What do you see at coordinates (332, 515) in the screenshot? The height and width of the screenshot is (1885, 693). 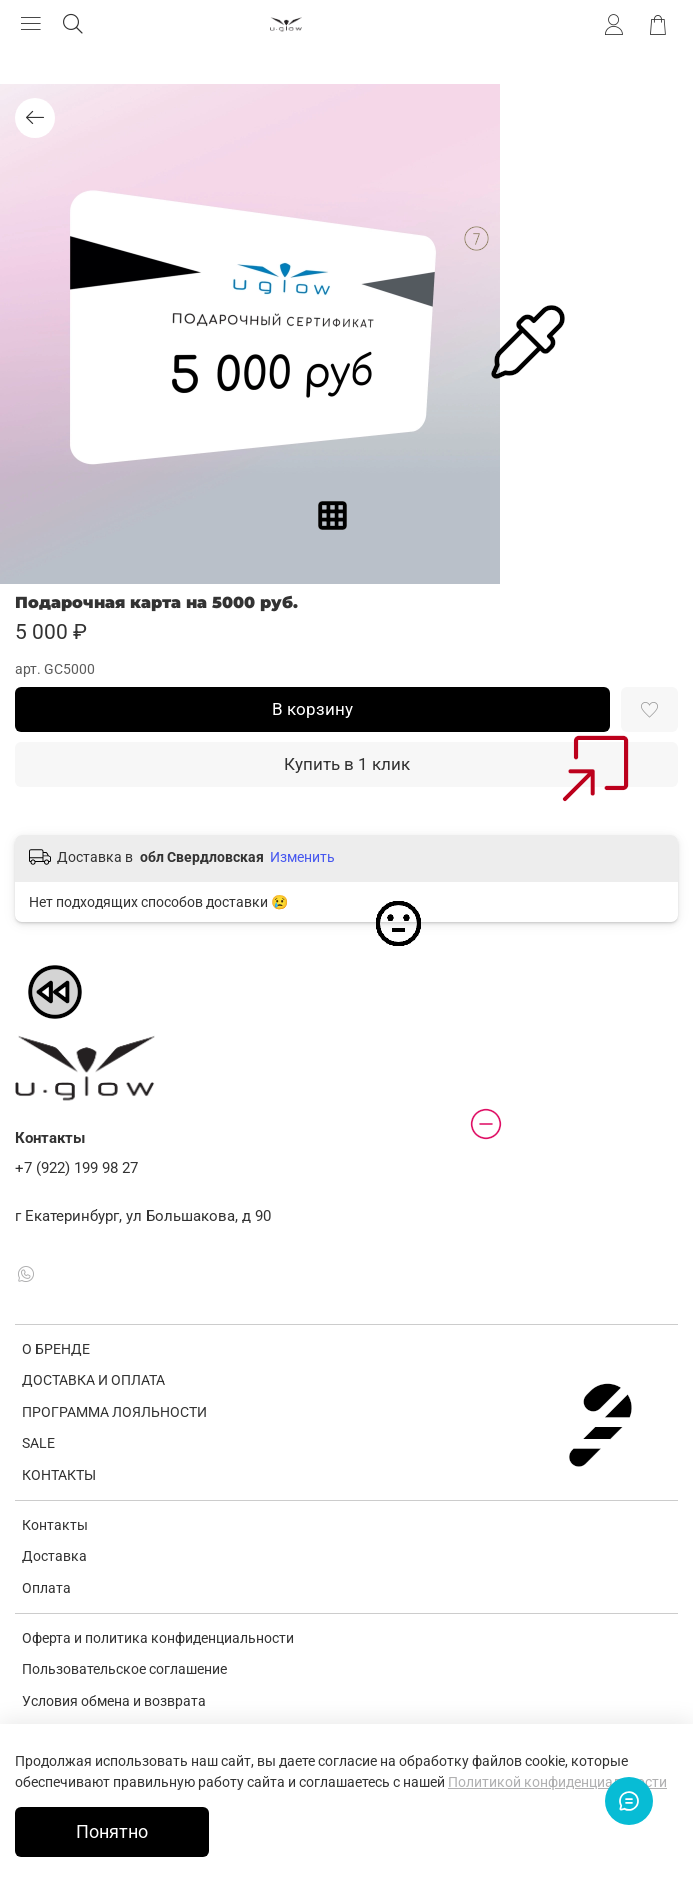 I see `view data in grid or table format` at bounding box center [332, 515].